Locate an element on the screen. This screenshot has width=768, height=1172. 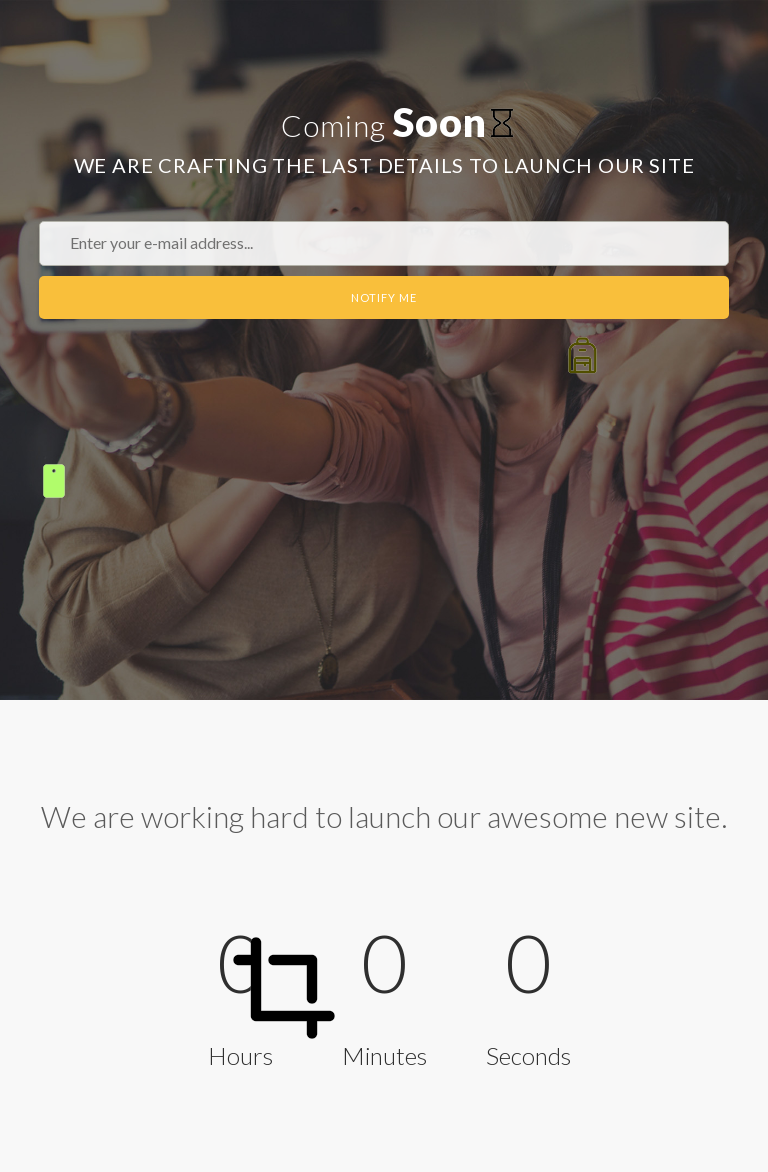
indicates a process is in progress or loading is located at coordinates (502, 123).